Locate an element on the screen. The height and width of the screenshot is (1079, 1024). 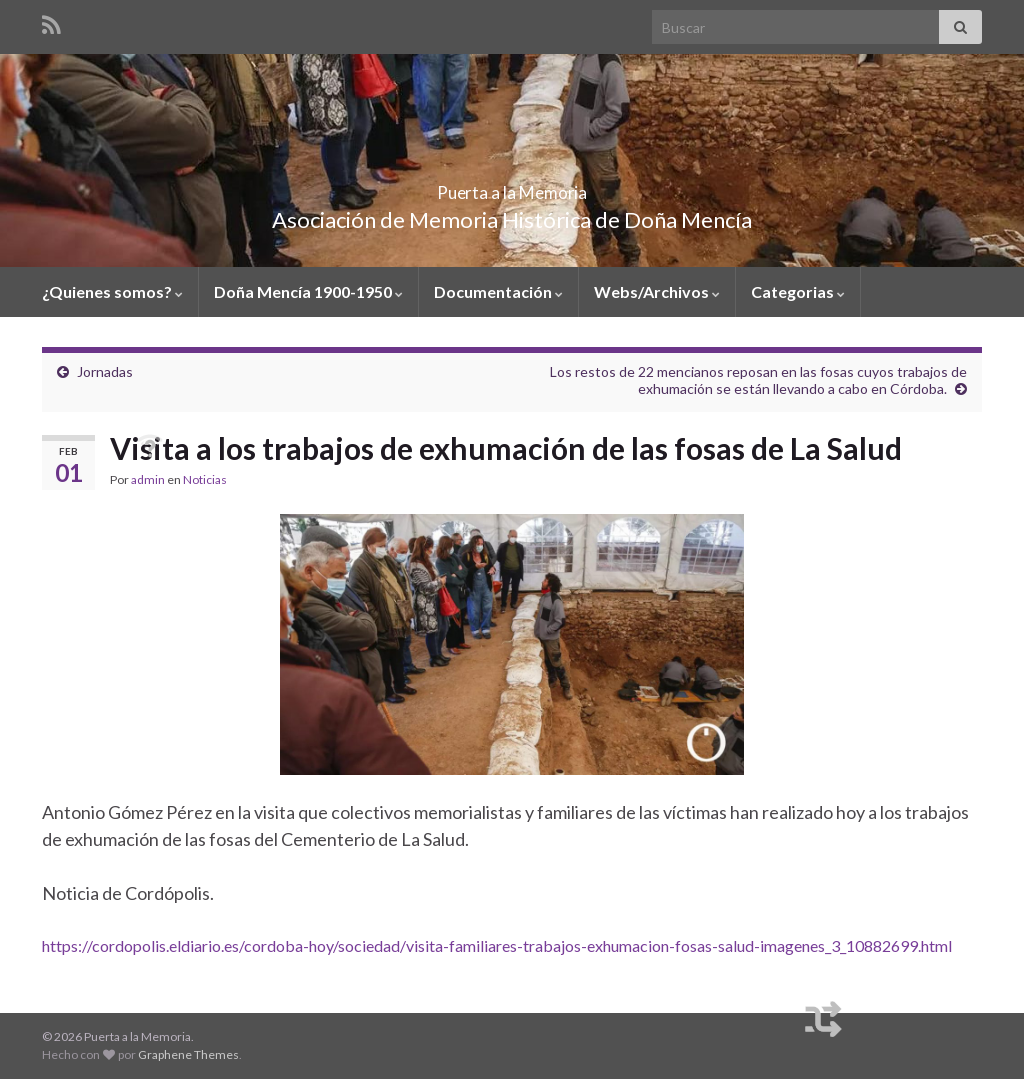
shuffle playlist or queue is located at coordinates (823, 1019).